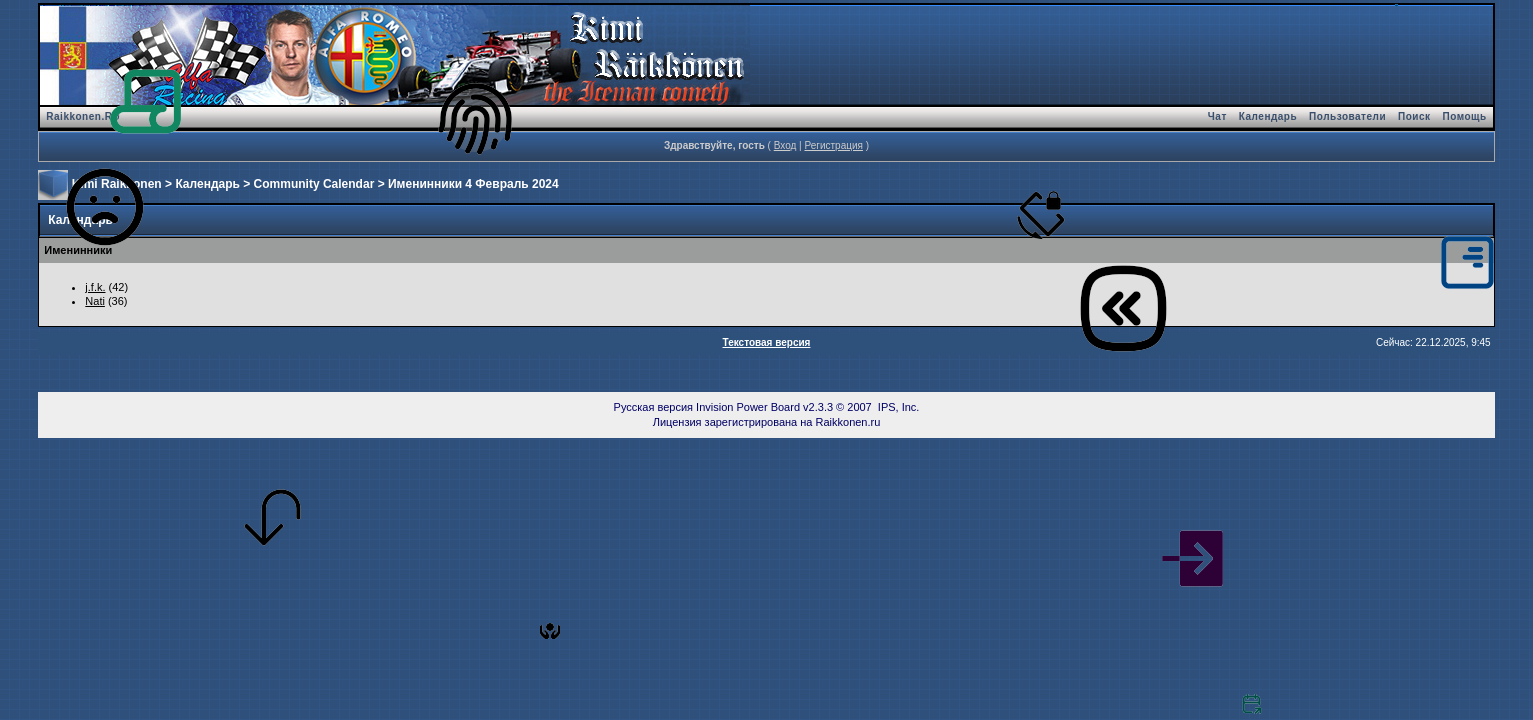  What do you see at coordinates (272, 517) in the screenshot?
I see `redo an action` at bounding box center [272, 517].